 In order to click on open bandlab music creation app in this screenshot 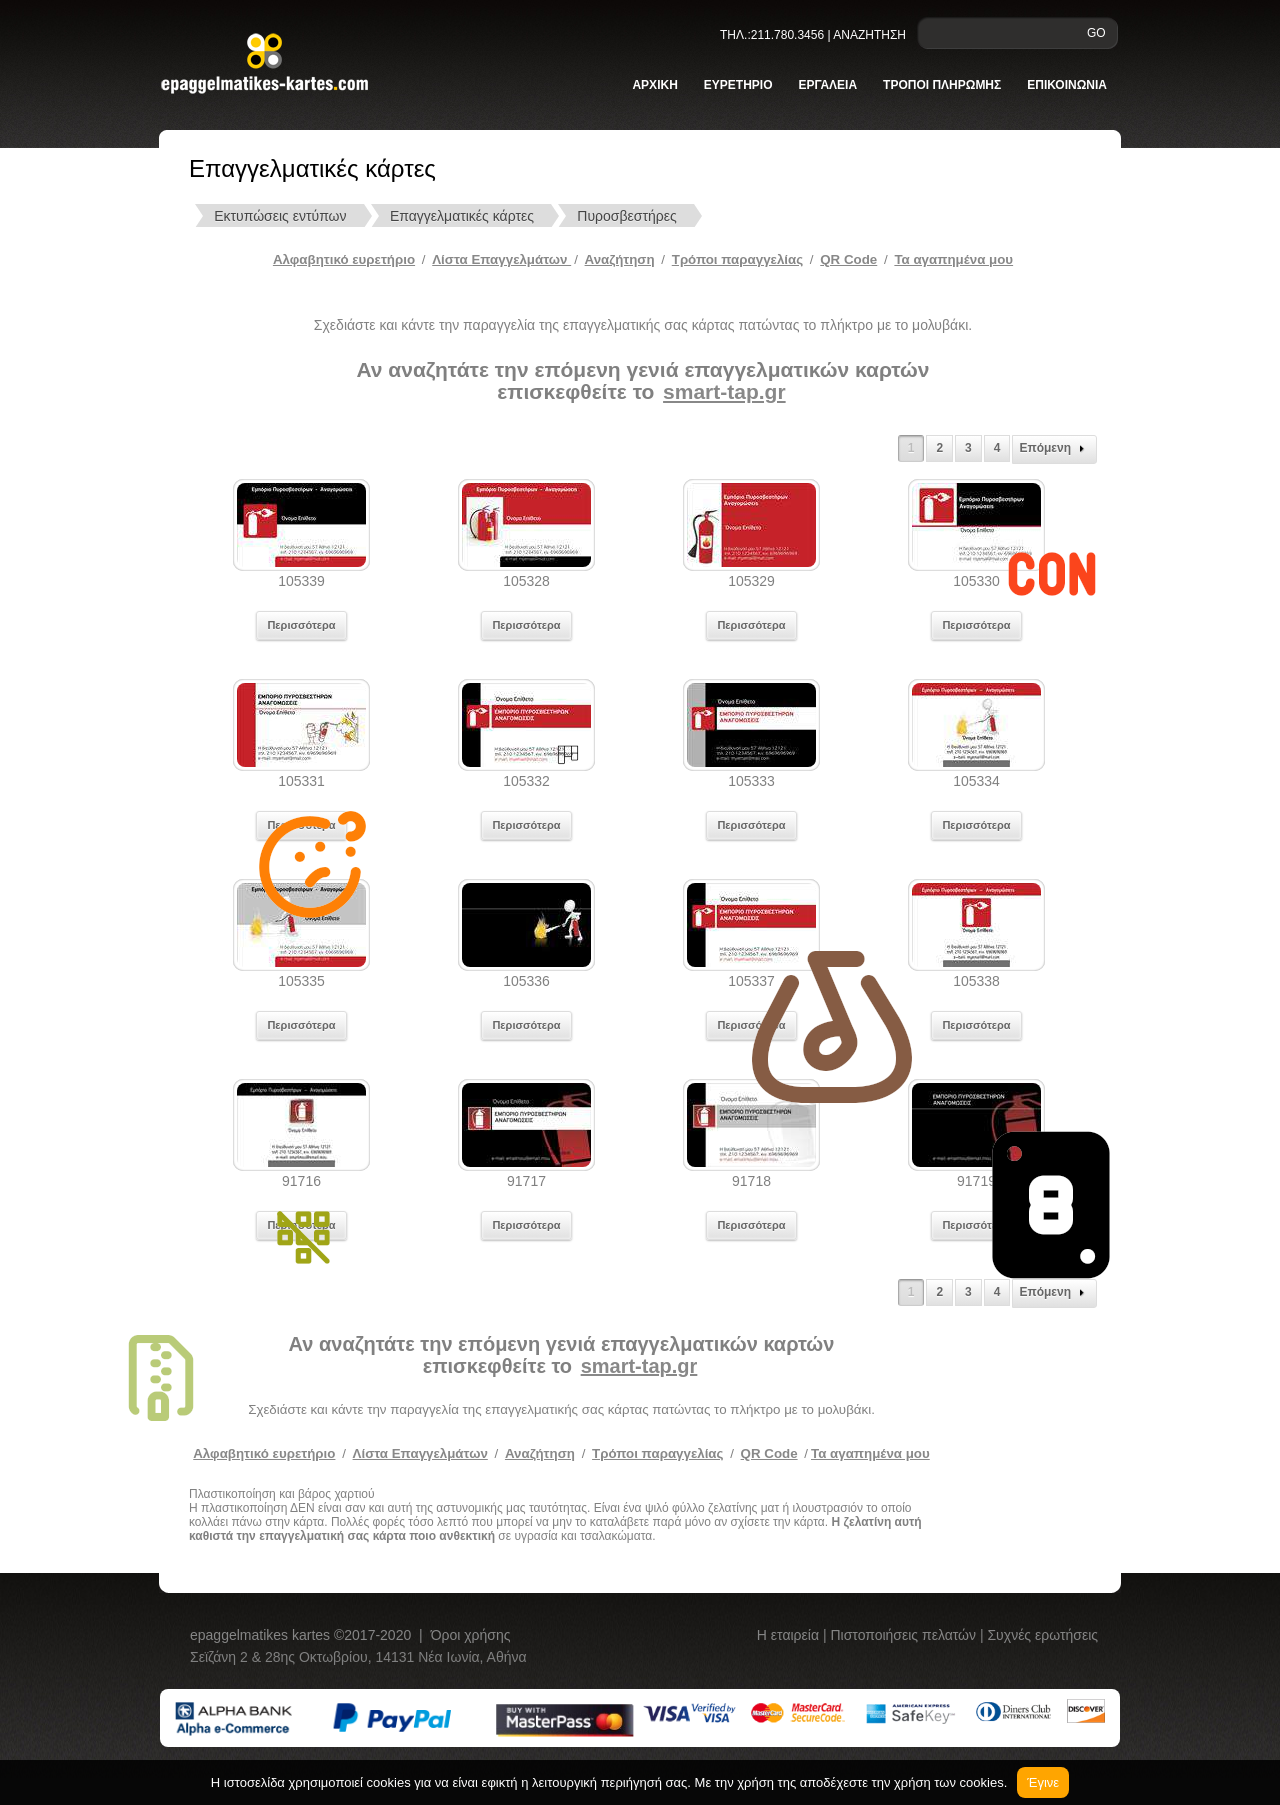, I will do `click(832, 1023)`.